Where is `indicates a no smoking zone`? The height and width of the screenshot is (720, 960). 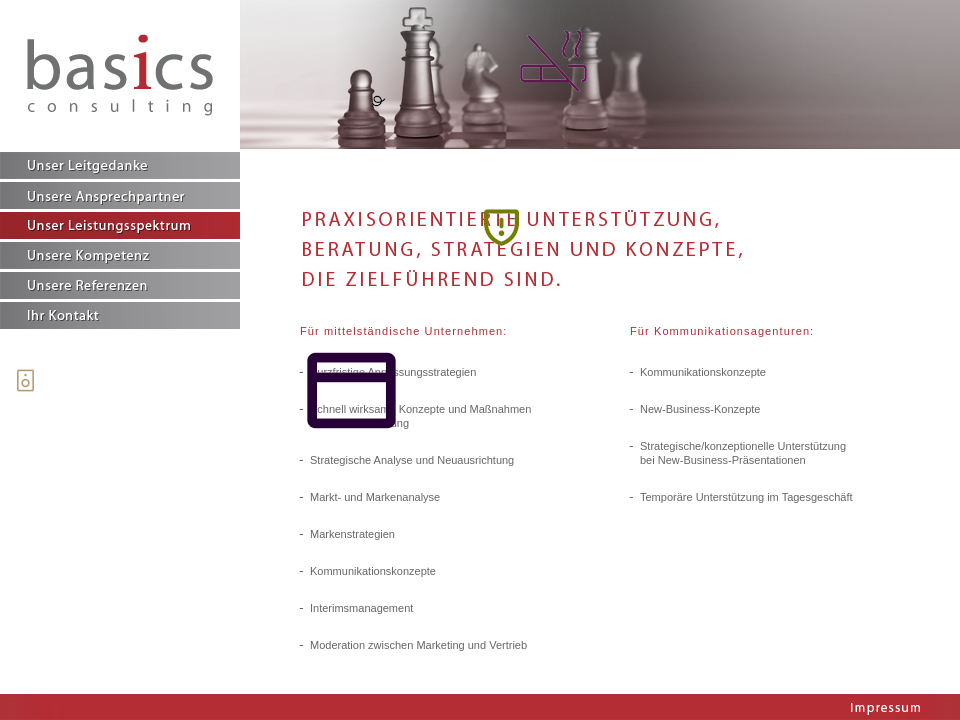
indicates a no smoking zone is located at coordinates (553, 63).